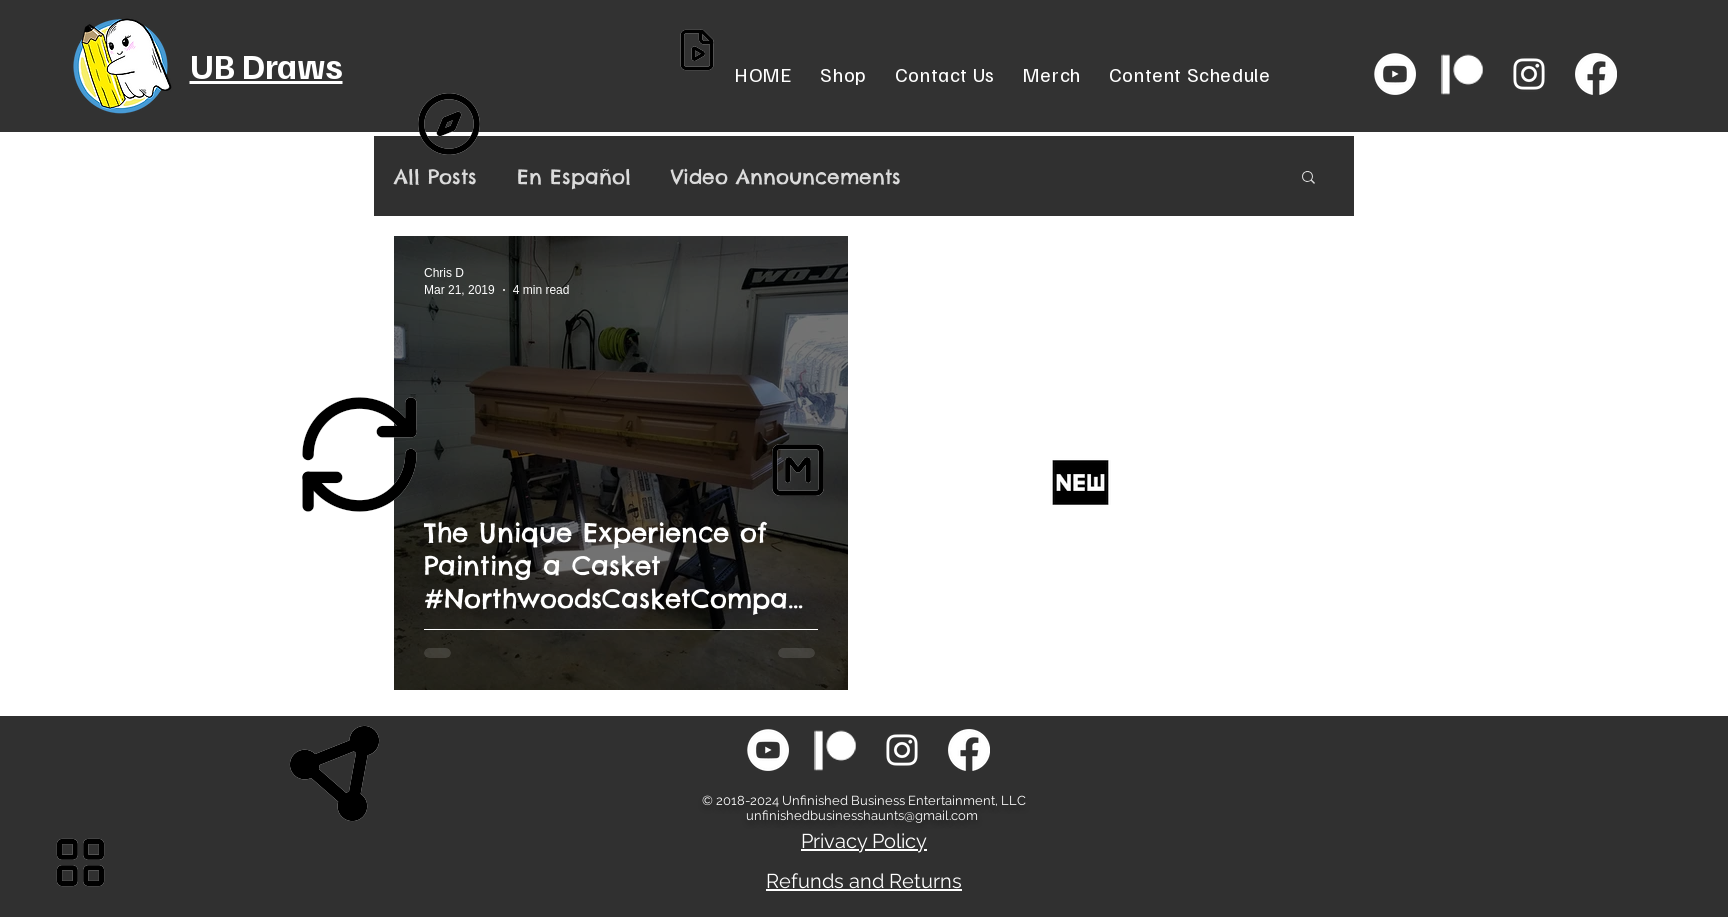 The height and width of the screenshot is (923, 1728). Describe the element at coordinates (449, 124) in the screenshot. I see `access navigation or directional tools` at that location.